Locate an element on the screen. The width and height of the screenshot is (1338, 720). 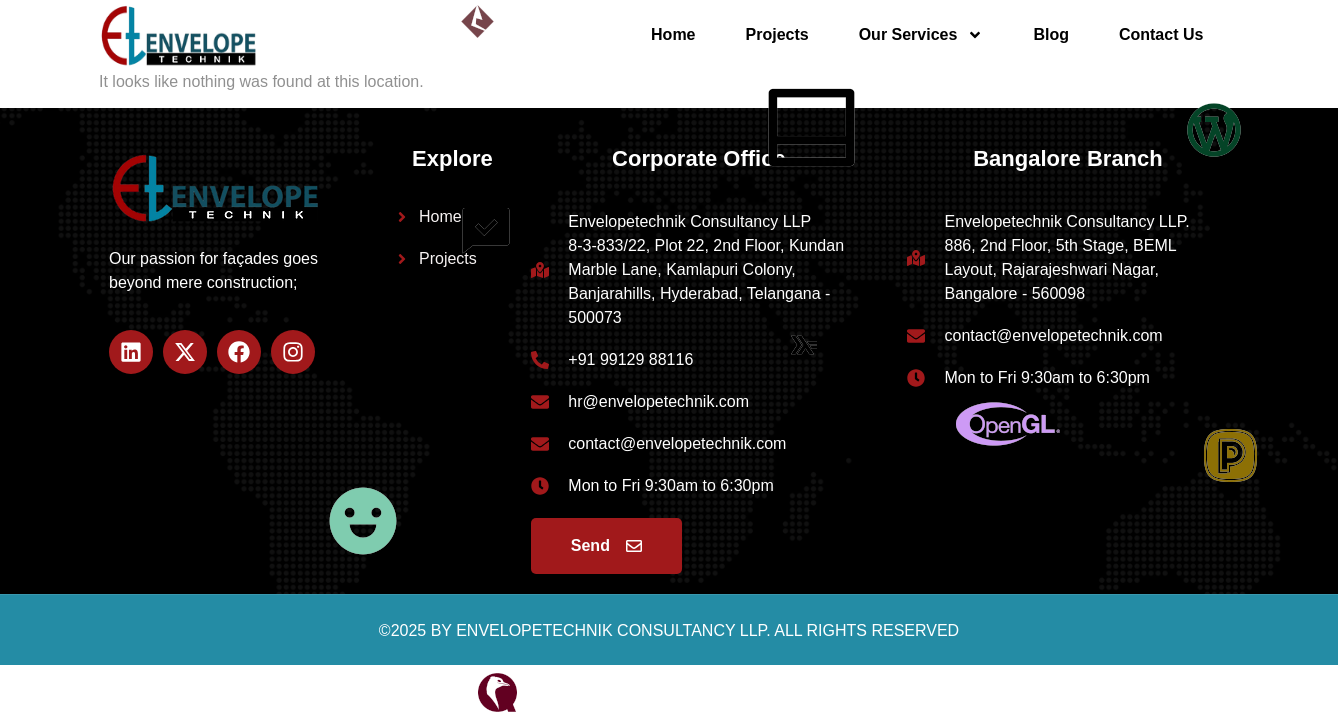
QEMU virtualization software logo is located at coordinates (497, 692).